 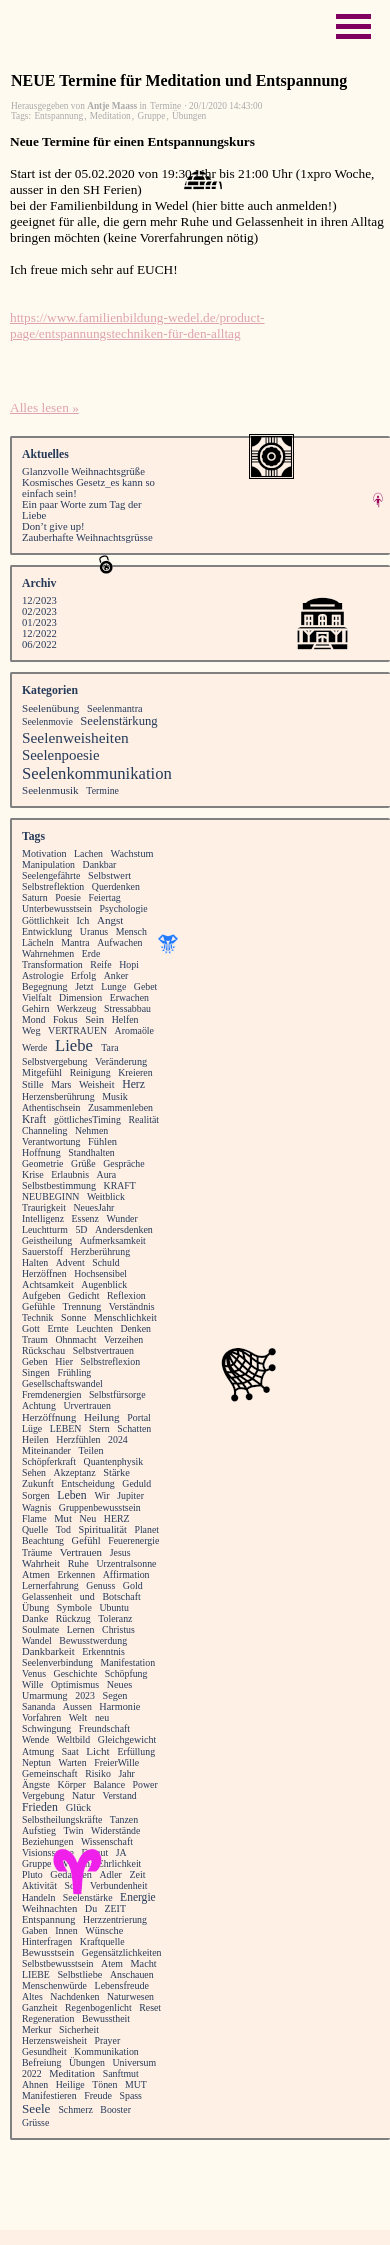 What do you see at coordinates (378, 500) in the screenshot?
I see `access jump rope workout or exercise` at bounding box center [378, 500].